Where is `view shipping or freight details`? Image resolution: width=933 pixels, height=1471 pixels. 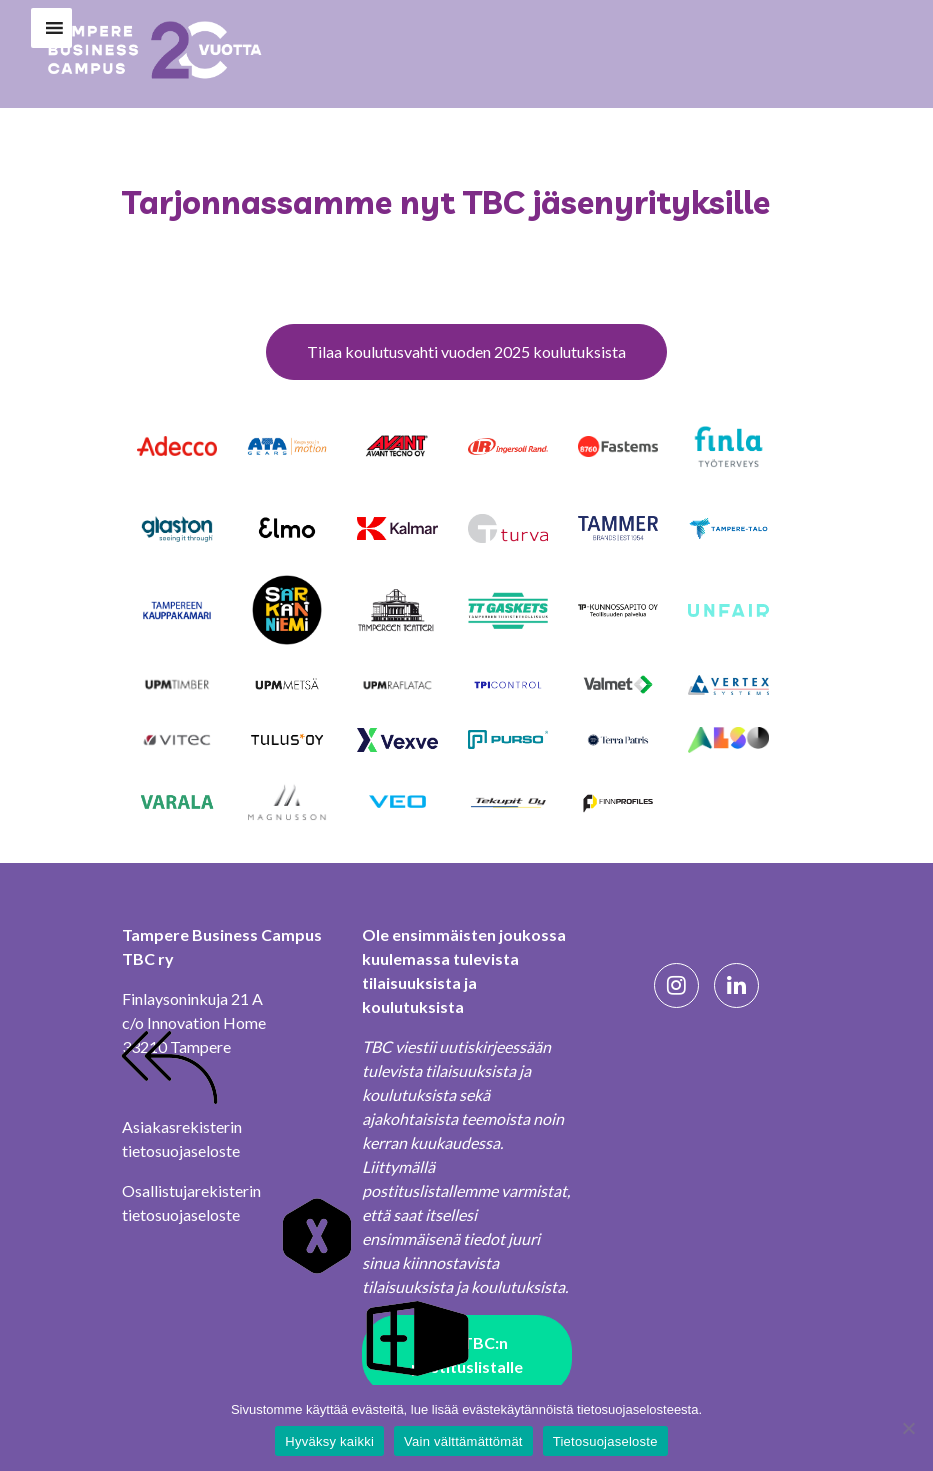
view shipping or freight details is located at coordinates (417, 1338).